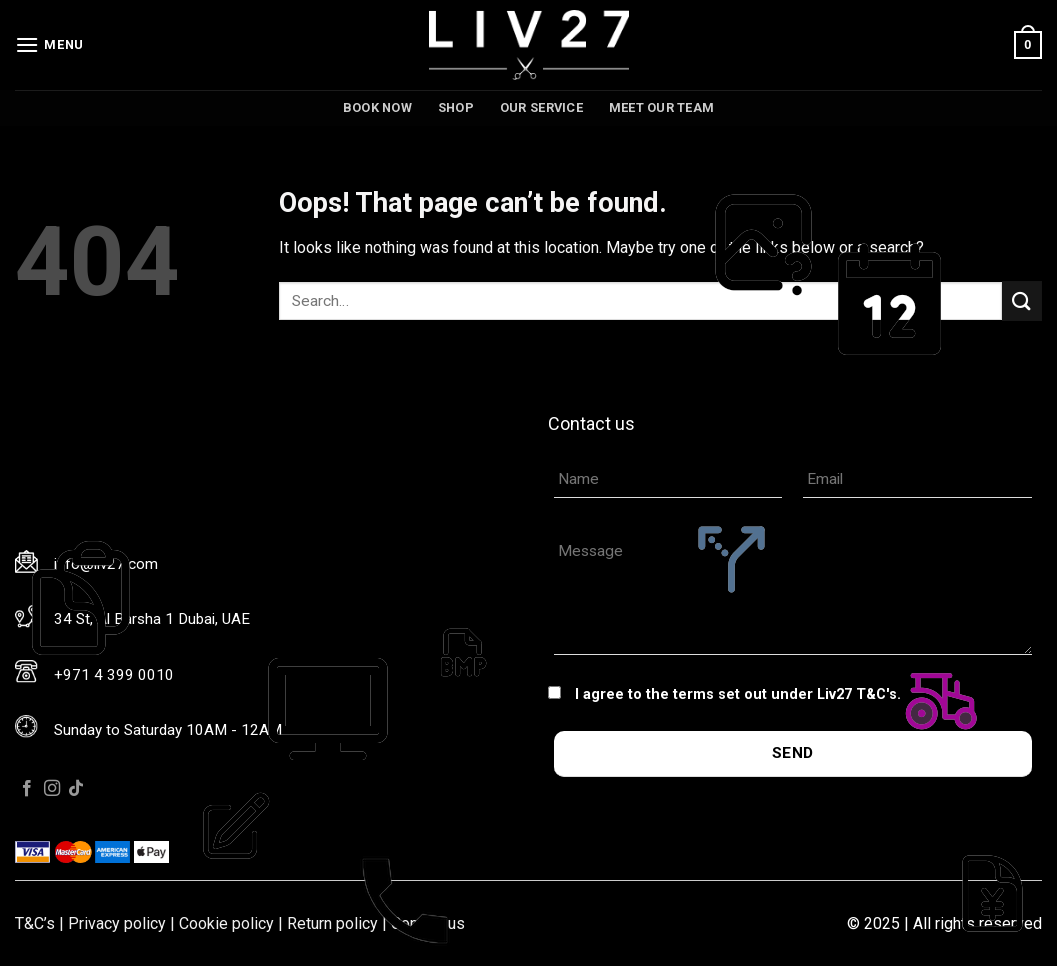 The width and height of the screenshot is (1057, 966). I want to click on edit or compose a new document, so click(235, 827).